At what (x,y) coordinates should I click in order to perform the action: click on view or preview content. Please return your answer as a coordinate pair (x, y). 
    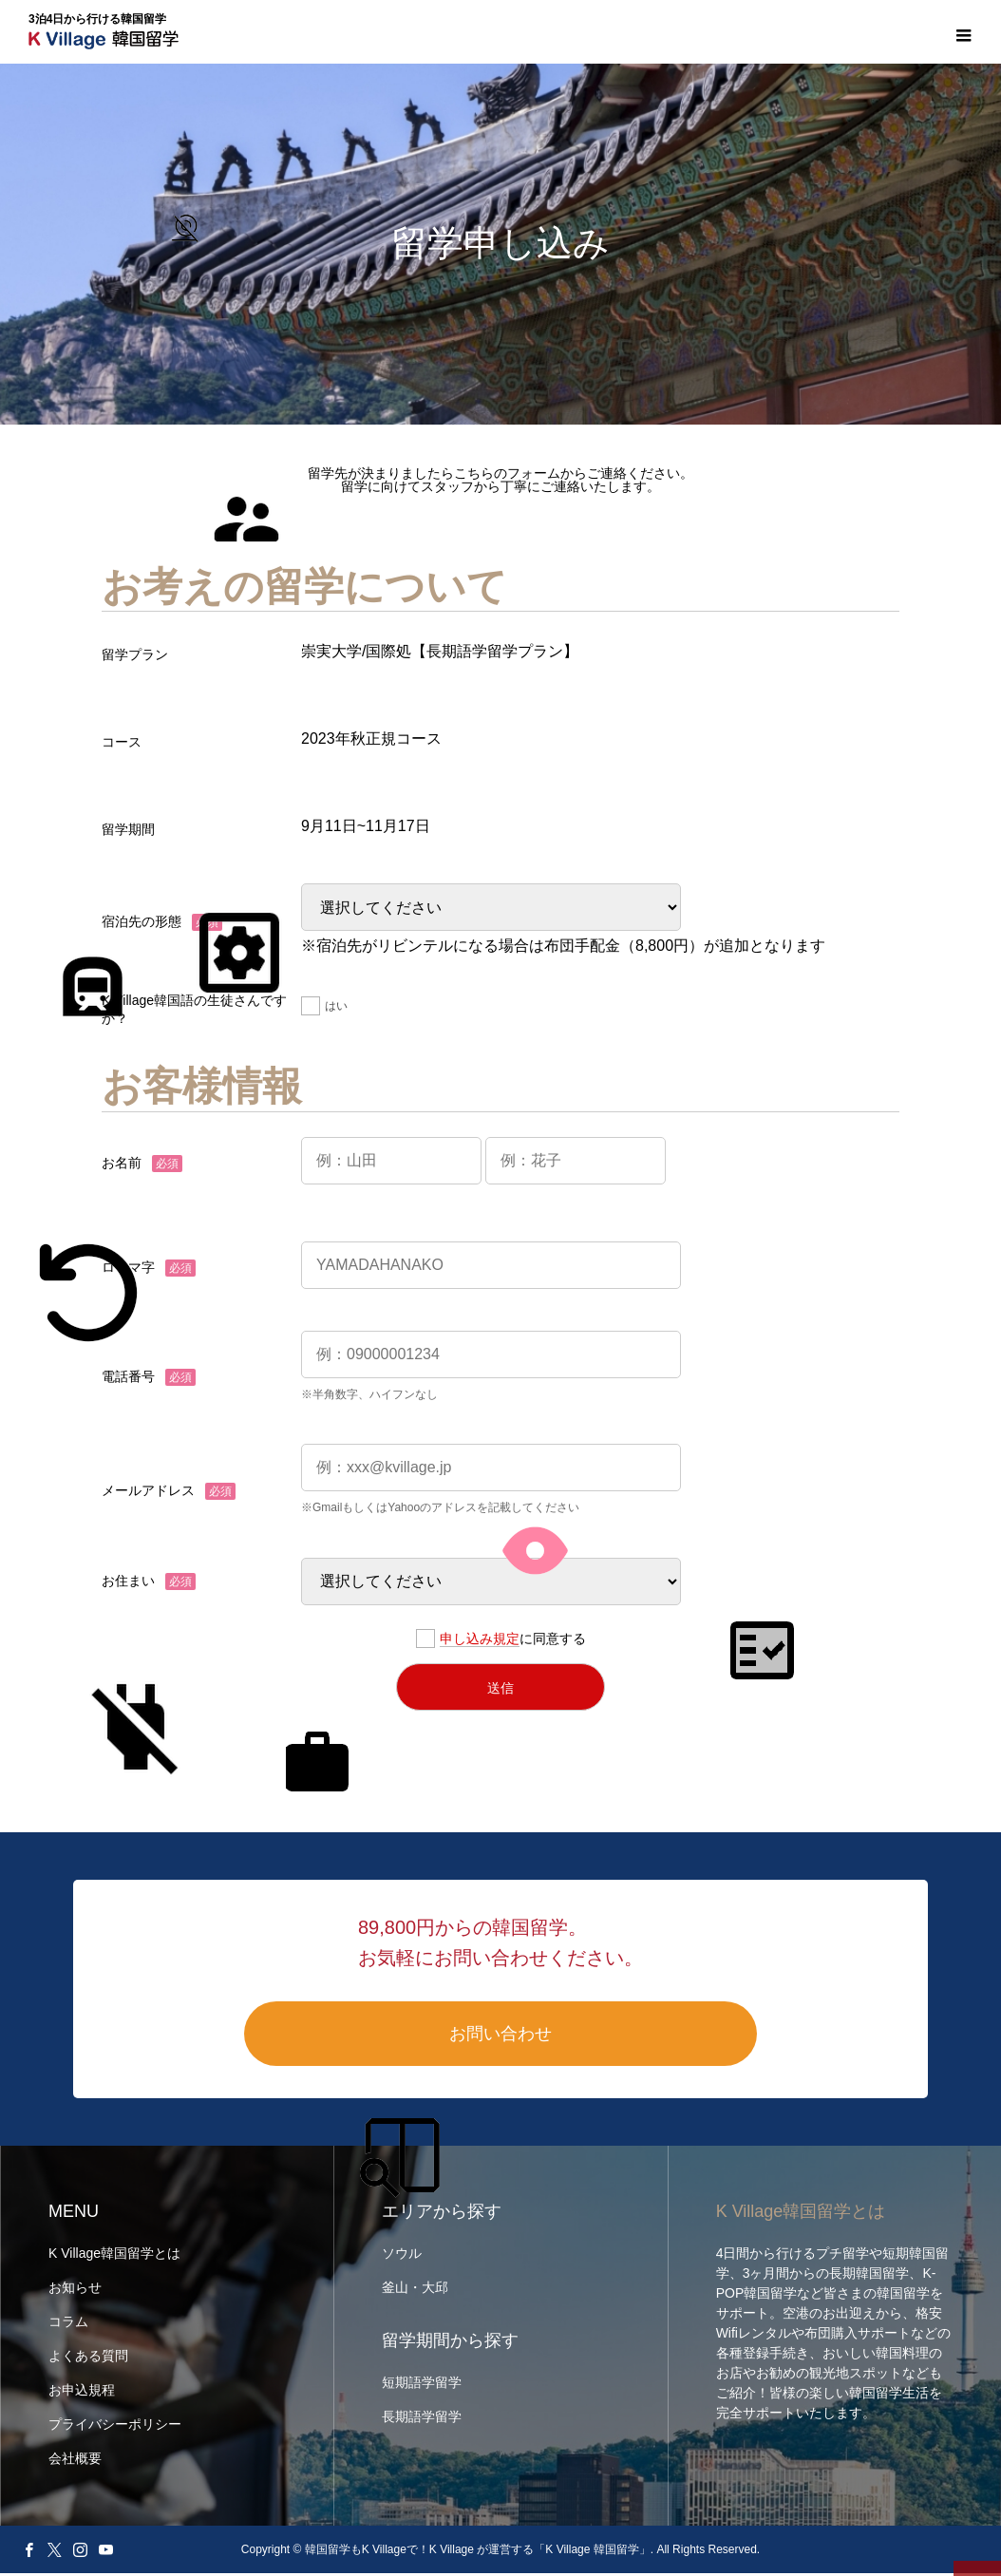
    Looking at the image, I should click on (535, 1550).